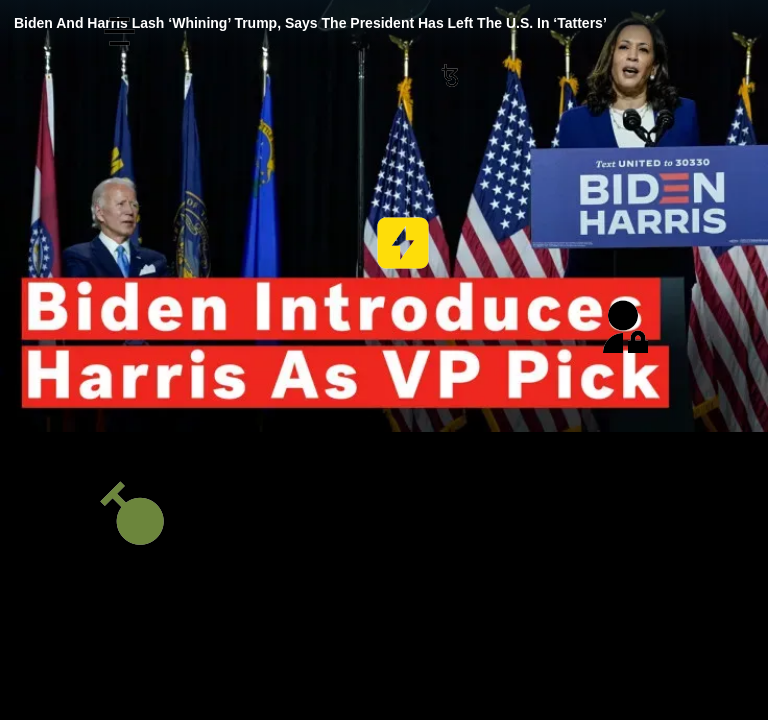 The width and height of the screenshot is (768, 720). I want to click on tezos (XTZ) cryptocurrency logo, so click(450, 75).